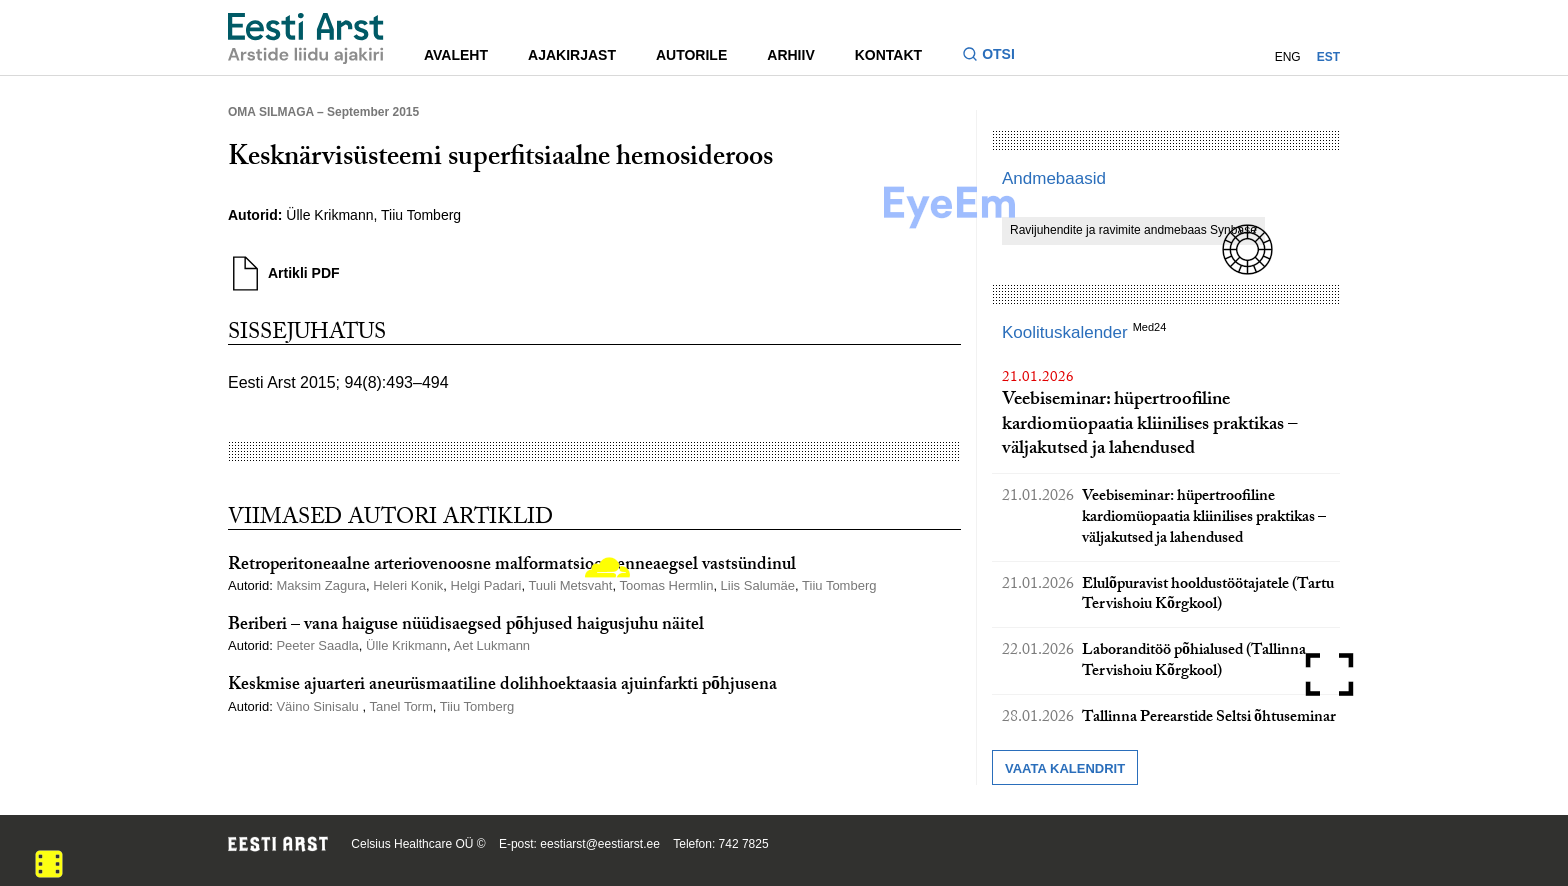 The height and width of the screenshot is (886, 1568). What do you see at coordinates (949, 207) in the screenshot?
I see `open the EyeEm photography app` at bounding box center [949, 207].